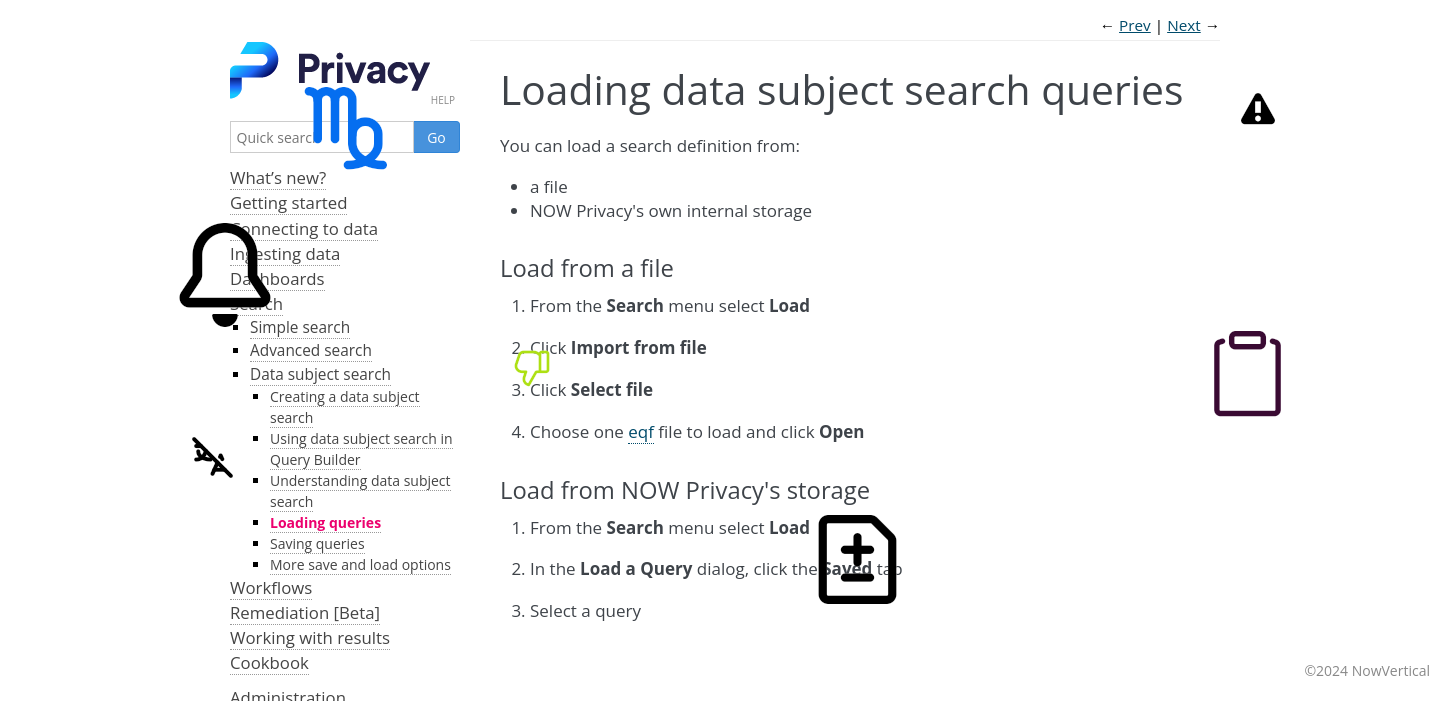  Describe the element at coordinates (348, 126) in the screenshot. I see `indicates virgo zodiac sign` at that location.